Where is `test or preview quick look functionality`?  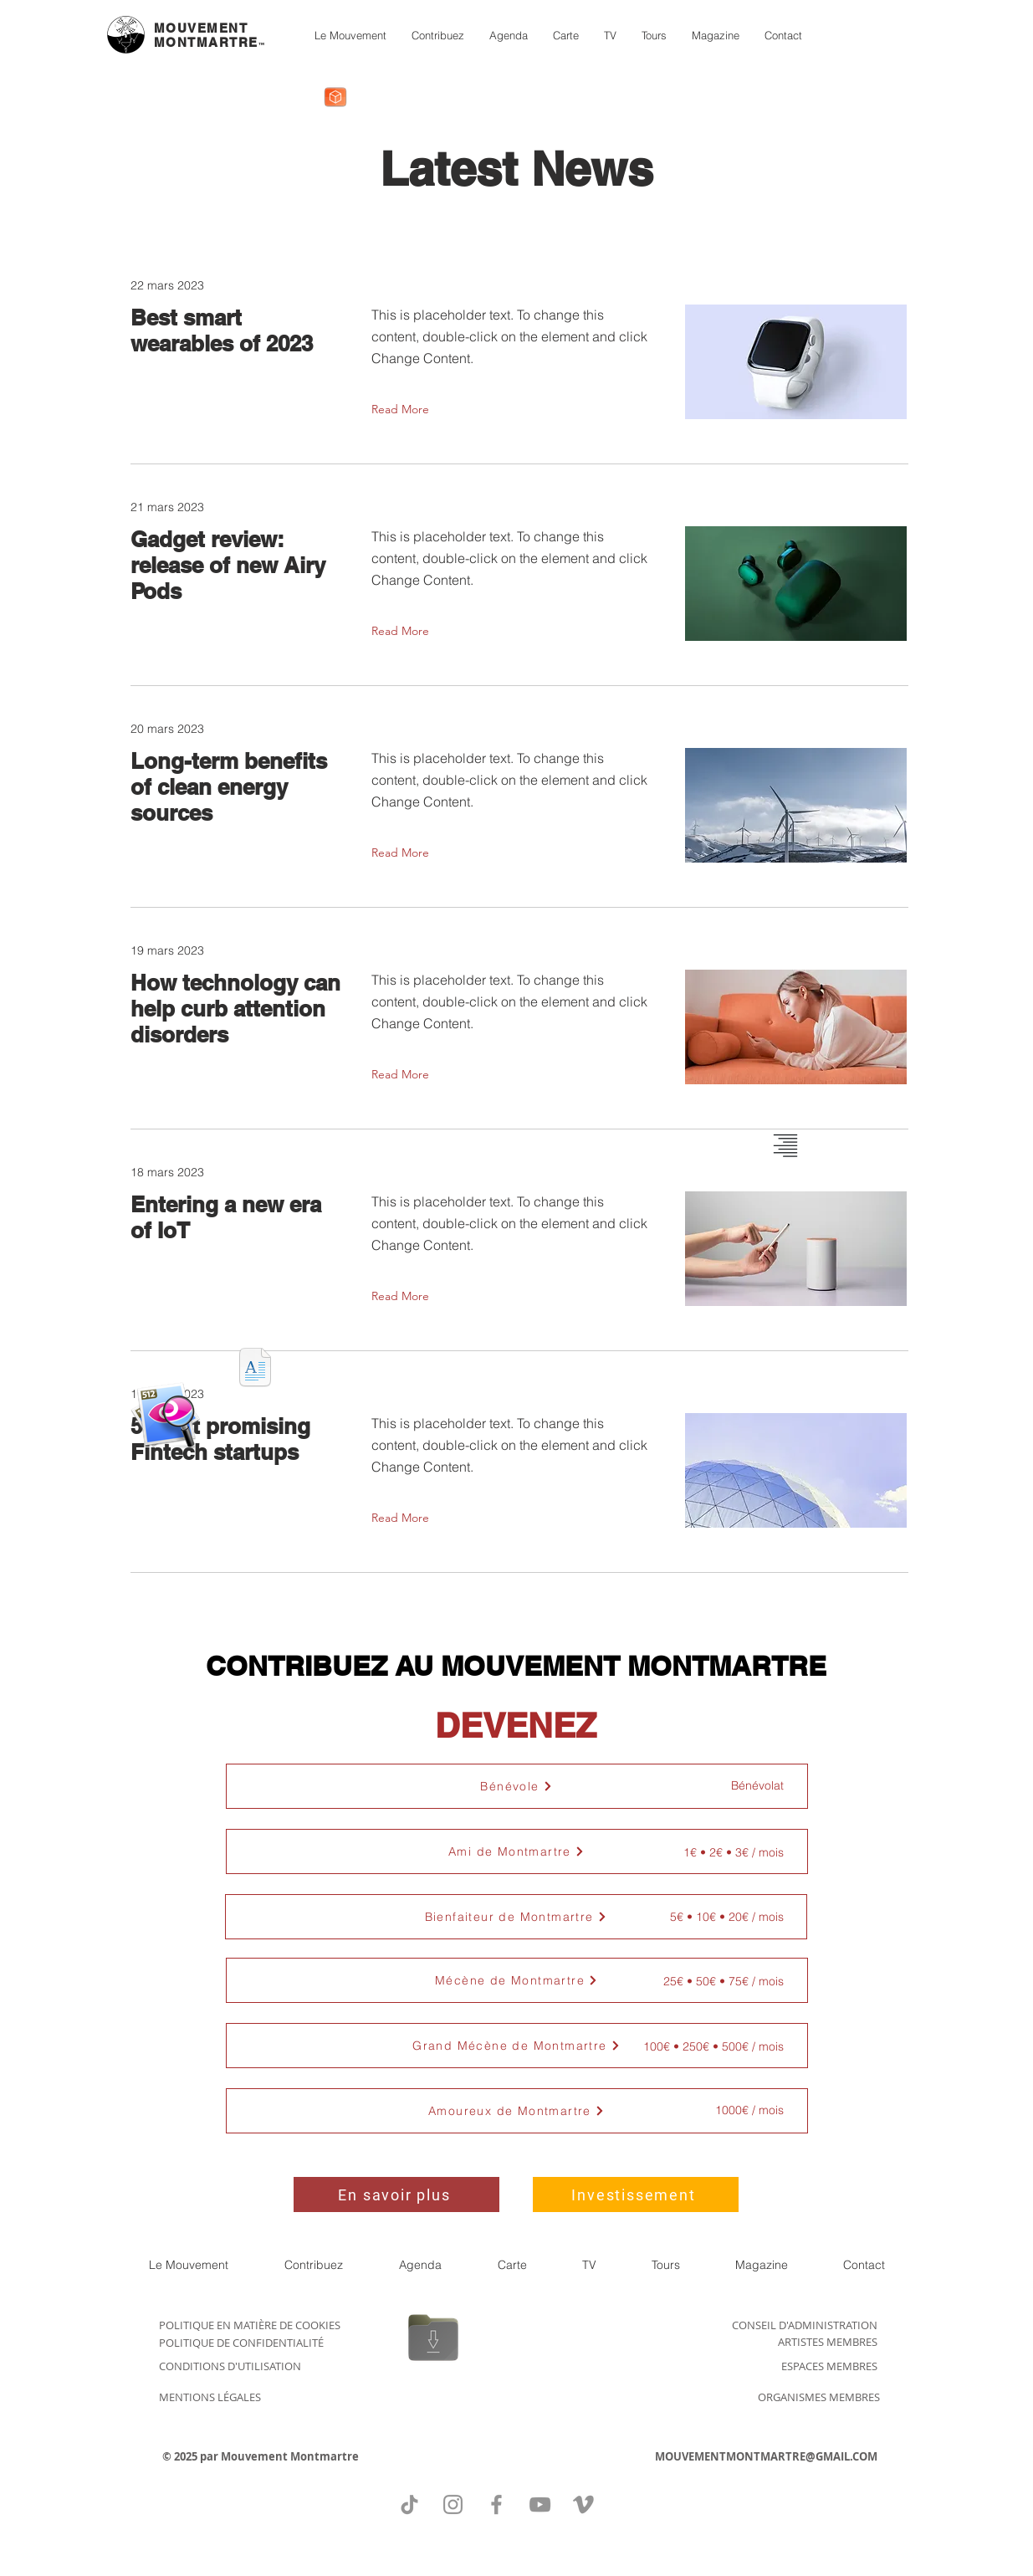
test or preview quick look functionality is located at coordinates (166, 1416).